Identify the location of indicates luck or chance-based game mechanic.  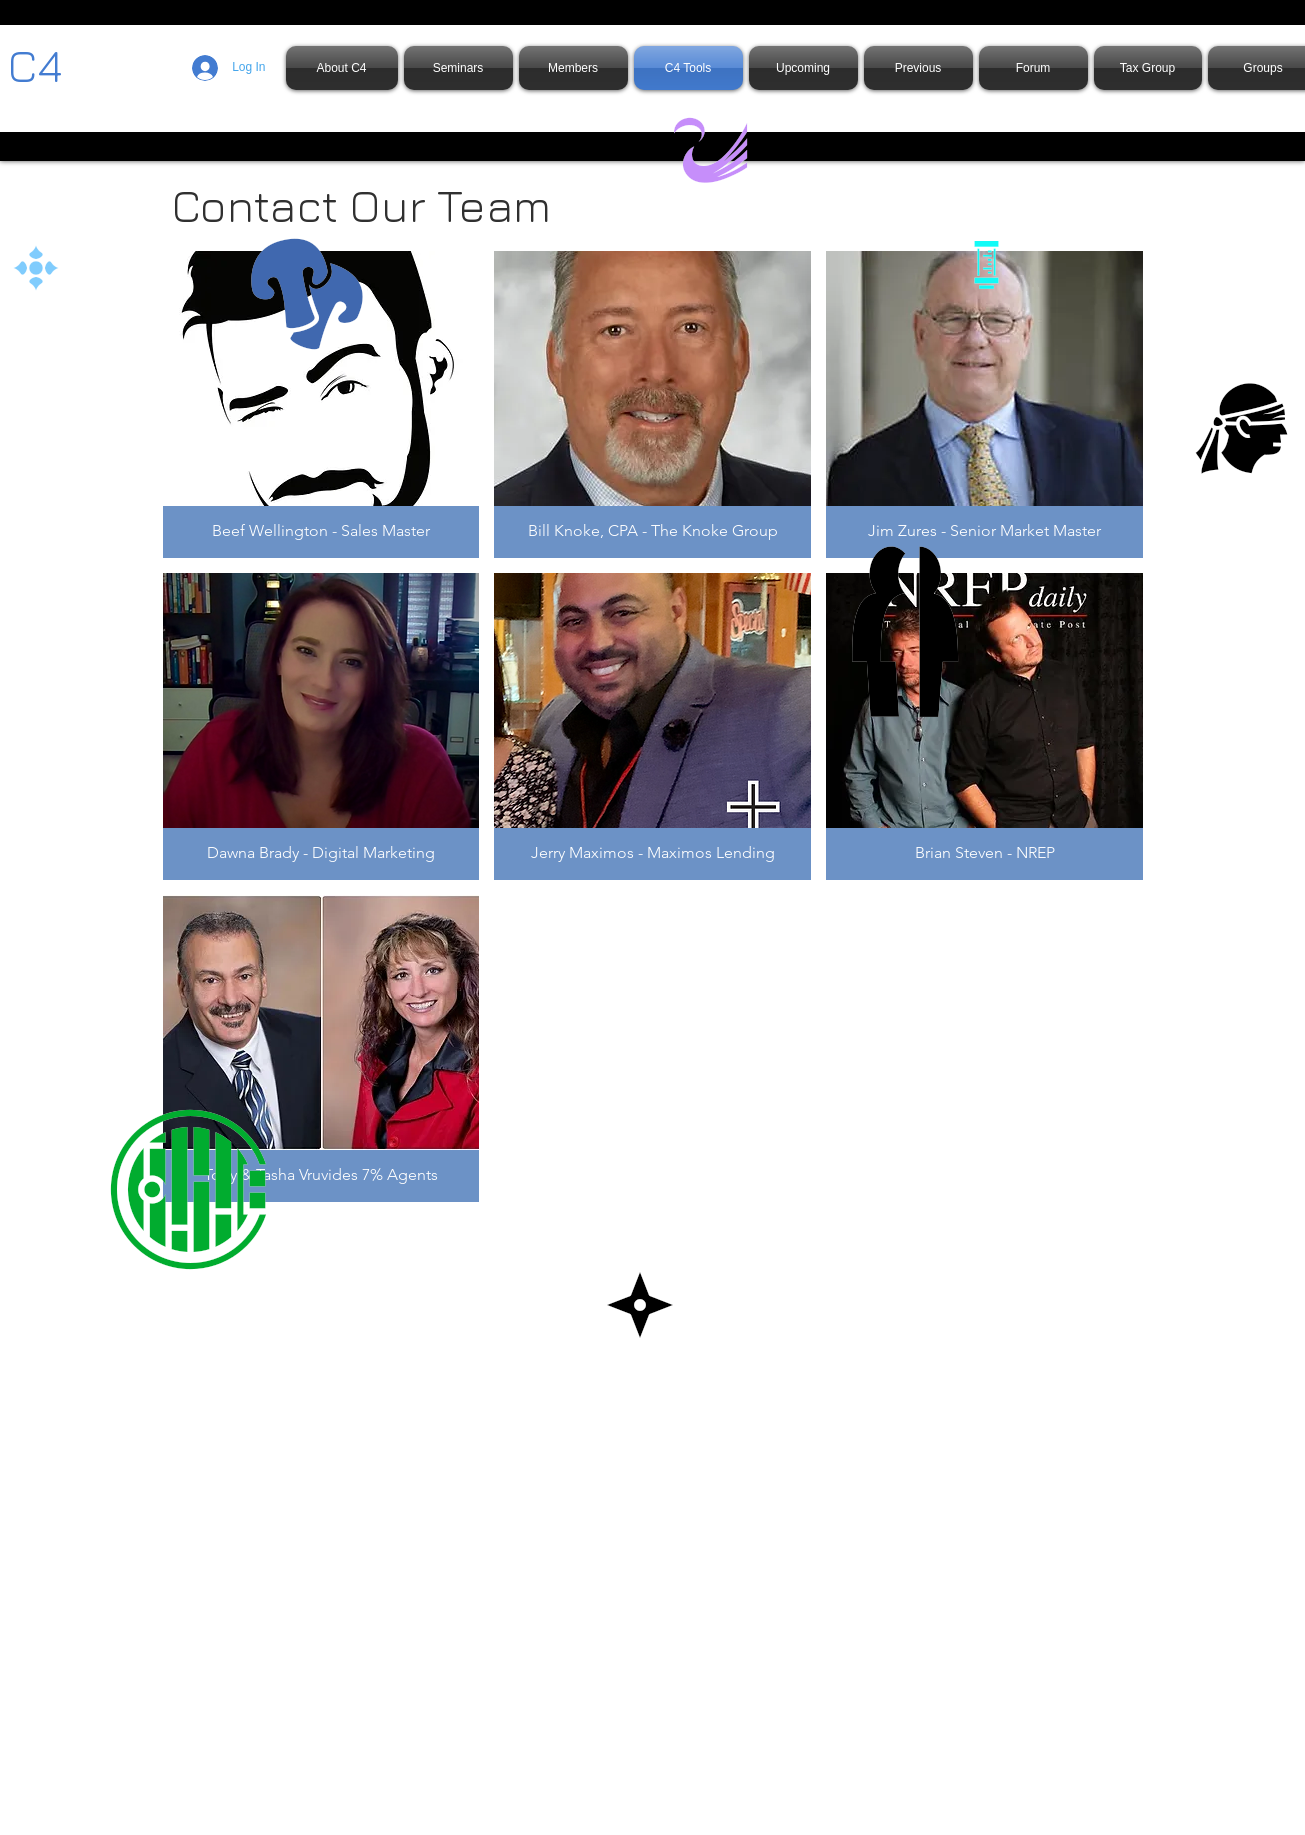
(36, 268).